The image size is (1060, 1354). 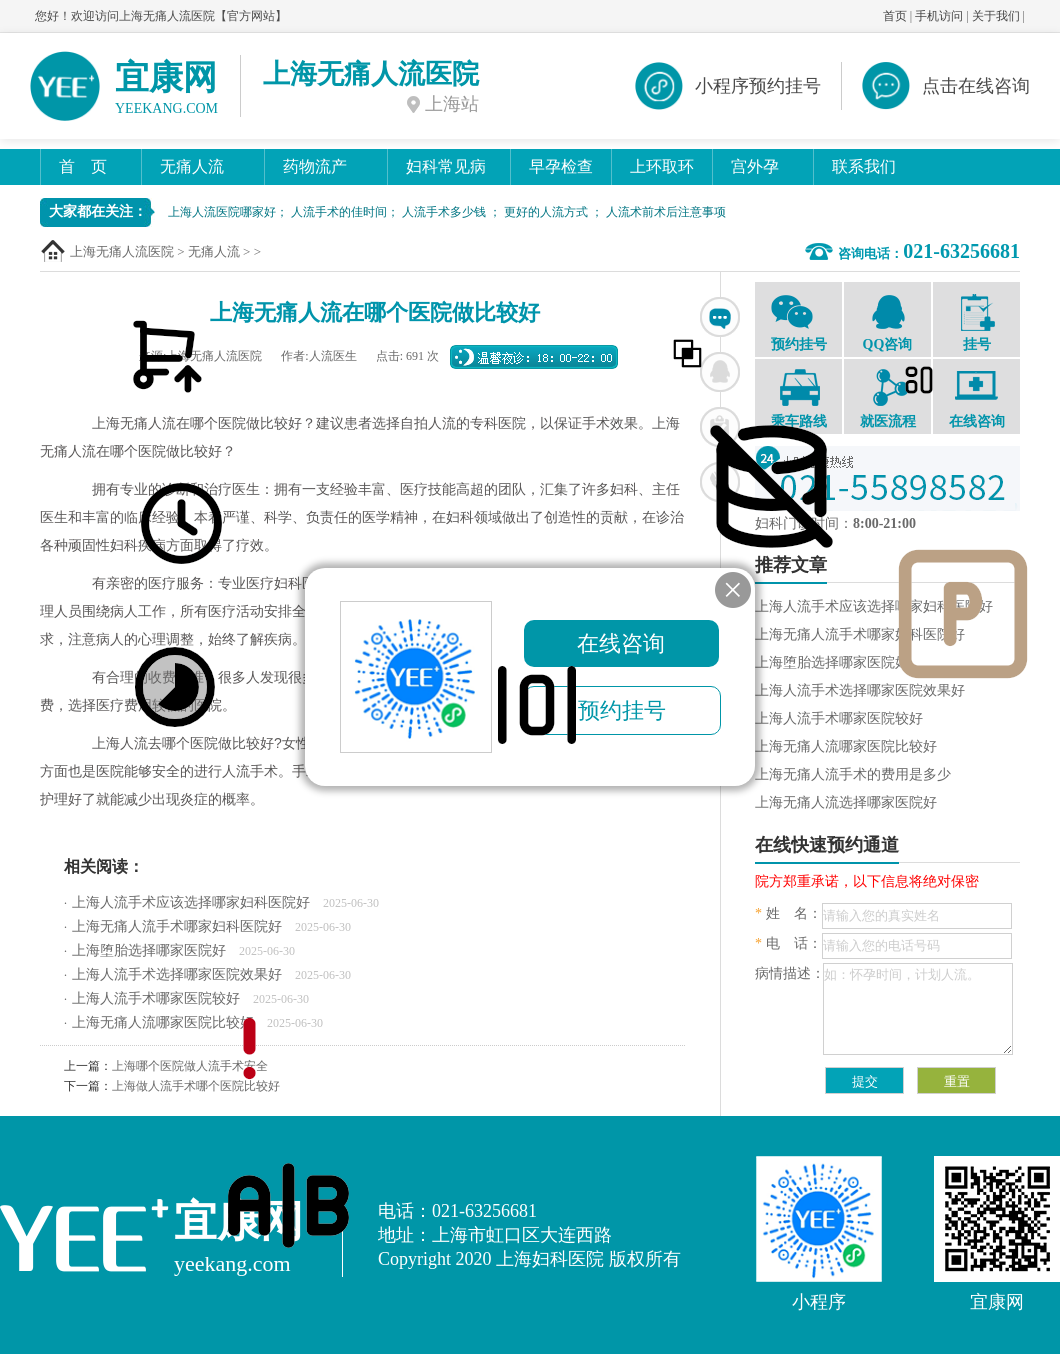 I want to click on view current time, so click(x=181, y=523).